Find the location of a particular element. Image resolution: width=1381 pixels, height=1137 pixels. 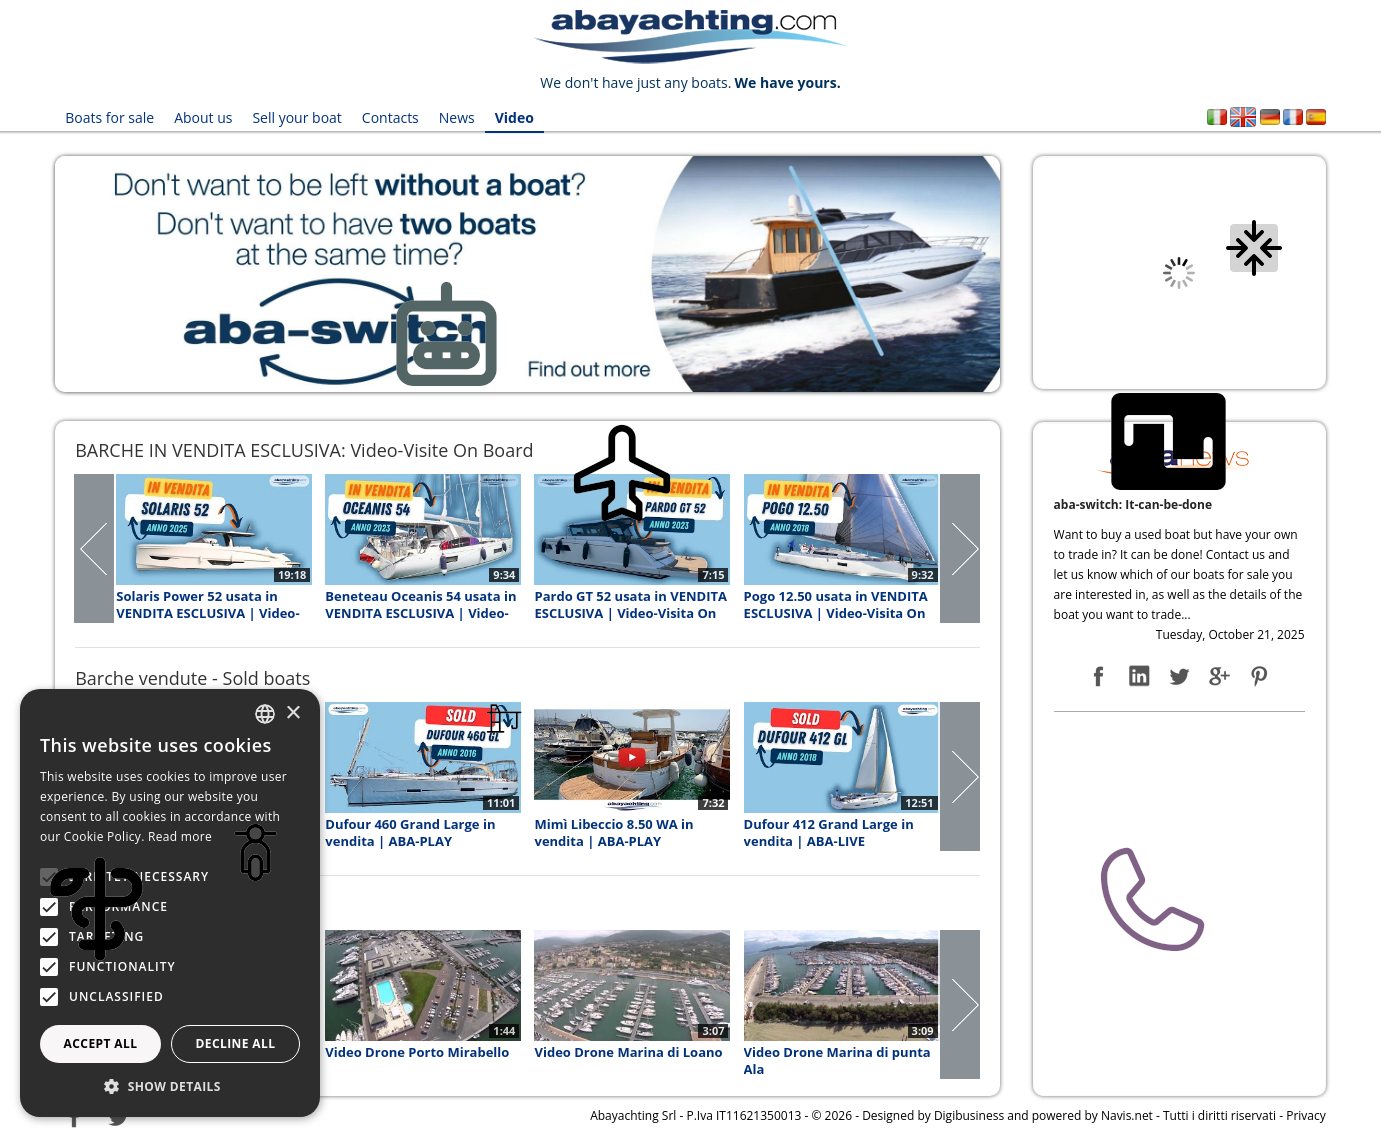

access health or medical services is located at coordinates (100, 909).